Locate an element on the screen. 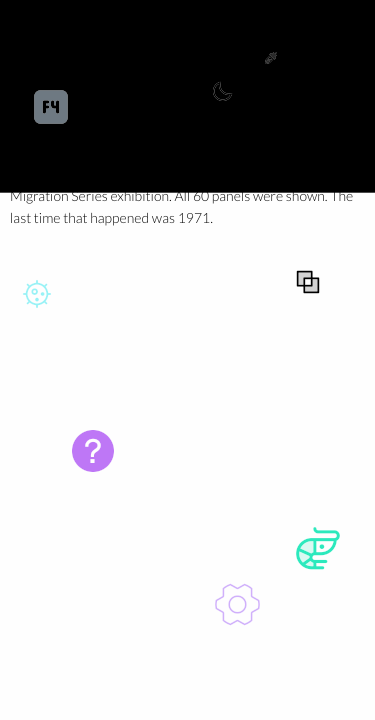 Image resolution: width=375 pixels, height=720 pixels. toggle dark mode or night theme is located at coordinates (222, 92).